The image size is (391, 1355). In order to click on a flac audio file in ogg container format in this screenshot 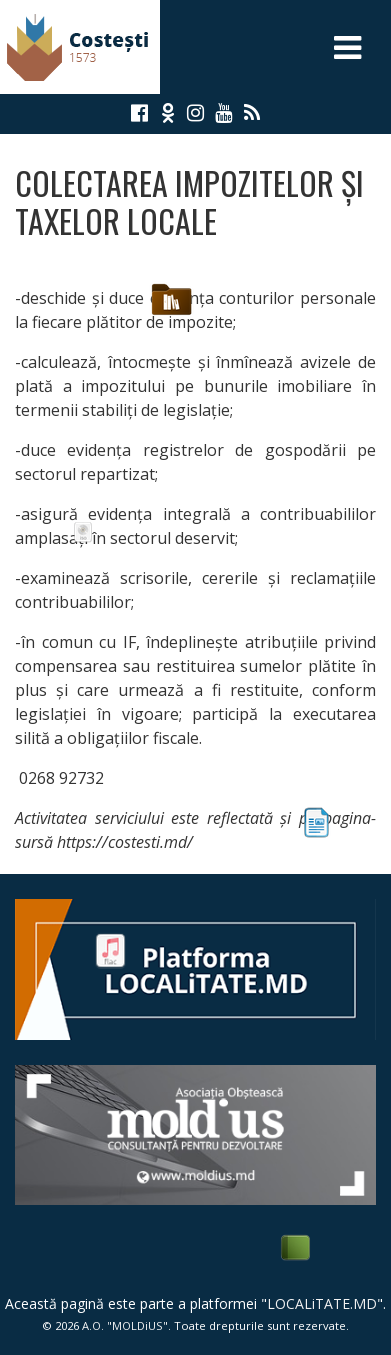, I will do `click(110, 950)`.